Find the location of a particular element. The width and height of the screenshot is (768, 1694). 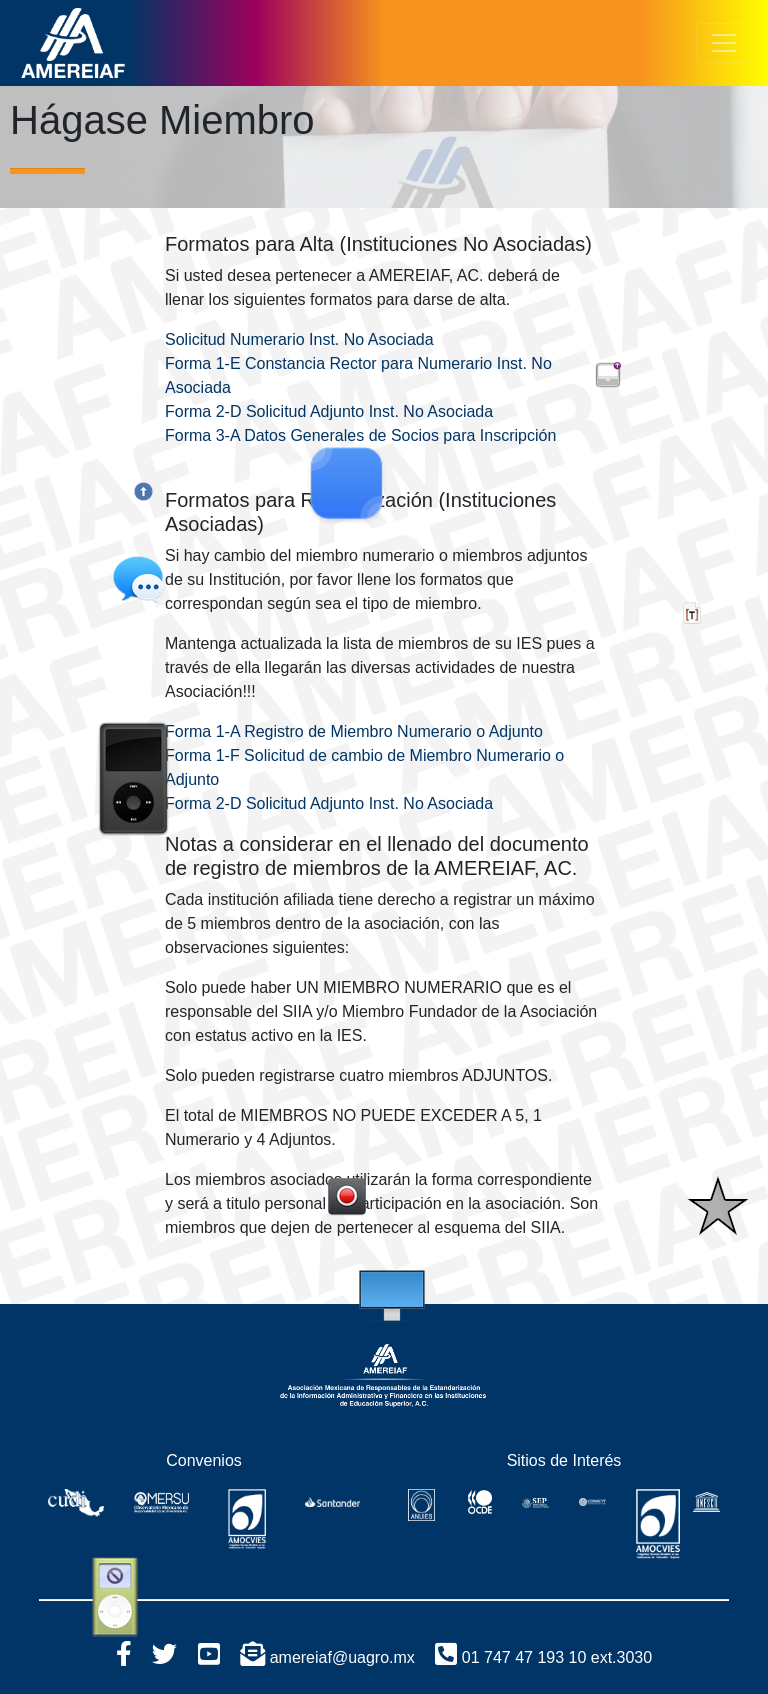

view VIP contacts in mail is located at coordinates (718, 1206).